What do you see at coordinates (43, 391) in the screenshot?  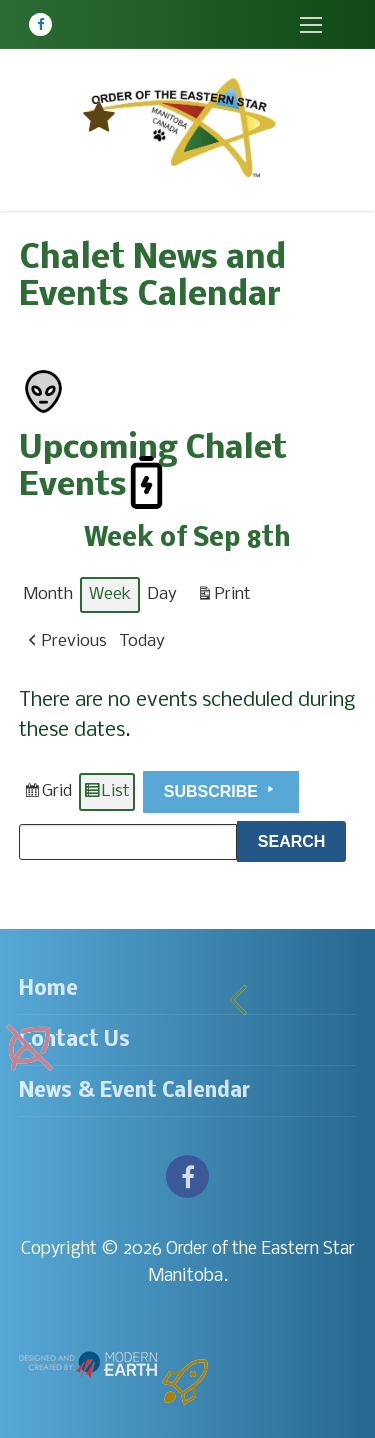 I see `indicates sci-fi or extraterrestrial content` at bounding box center [43, 391].